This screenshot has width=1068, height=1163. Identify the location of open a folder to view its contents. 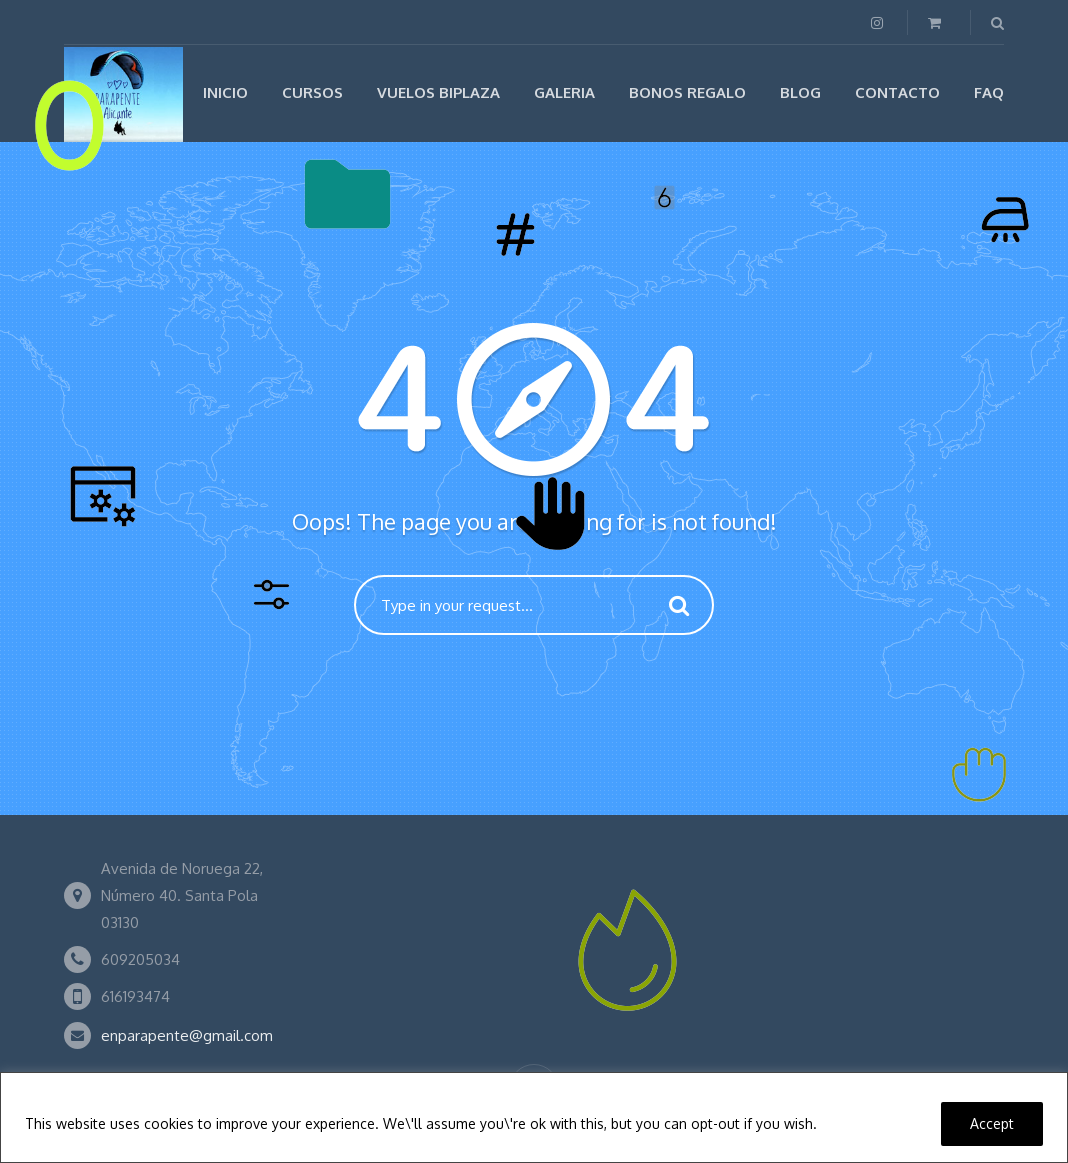
(347, 192).